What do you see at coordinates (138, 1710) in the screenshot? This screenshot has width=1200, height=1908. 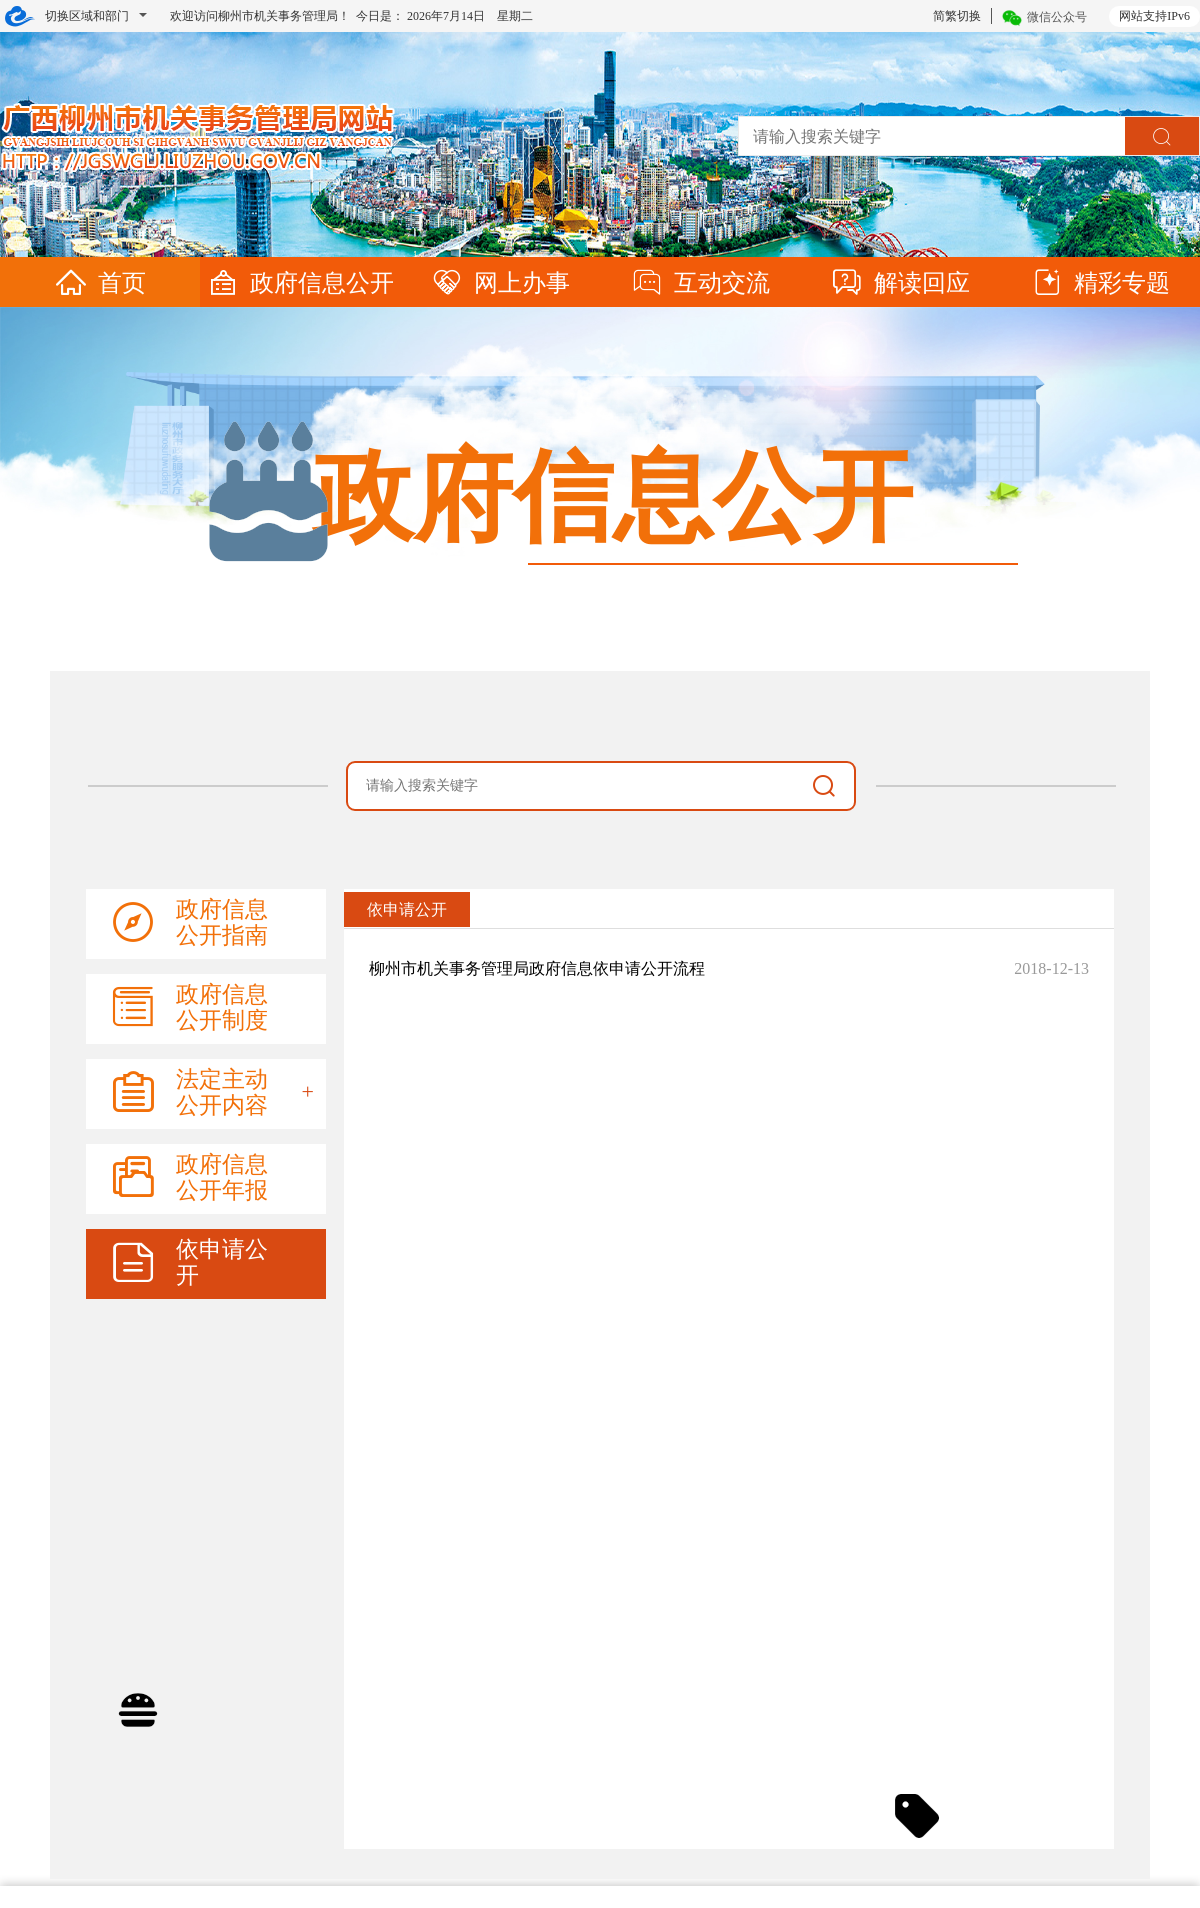 I see `open navigation menu` at bounding box center [138, 1710].